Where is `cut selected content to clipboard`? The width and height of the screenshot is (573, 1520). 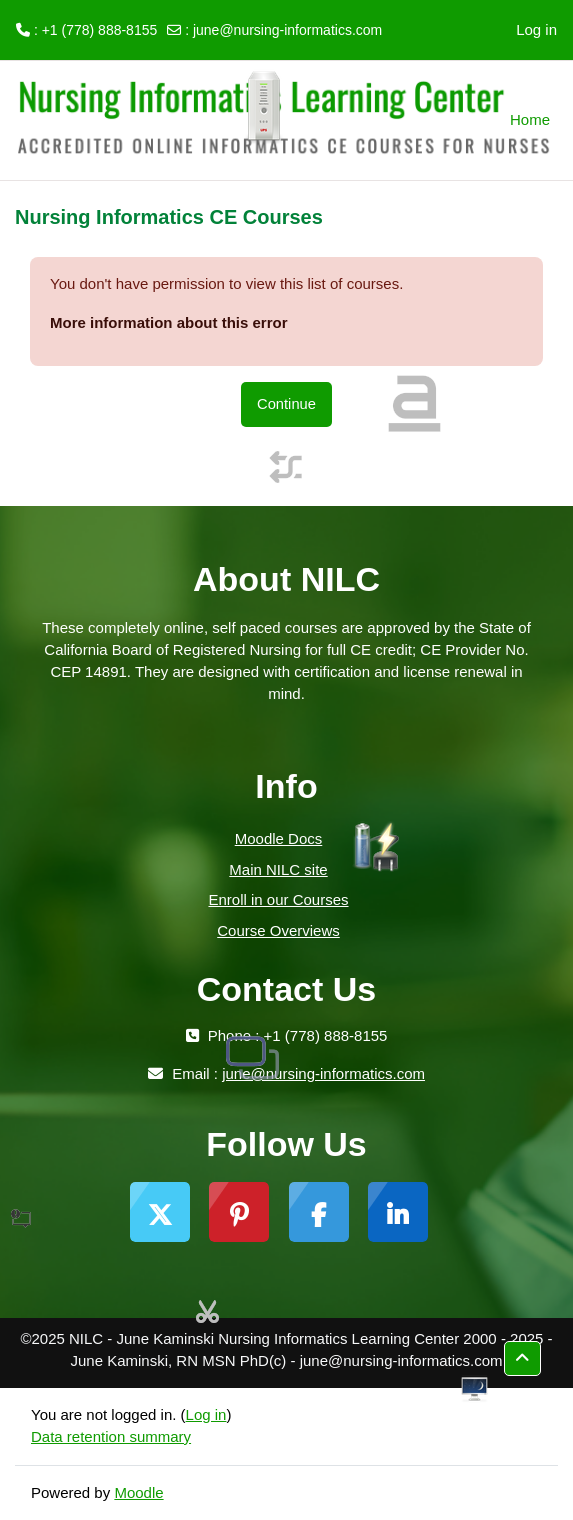 cut selected content to clipboard is located at coordinates (207, 1311).